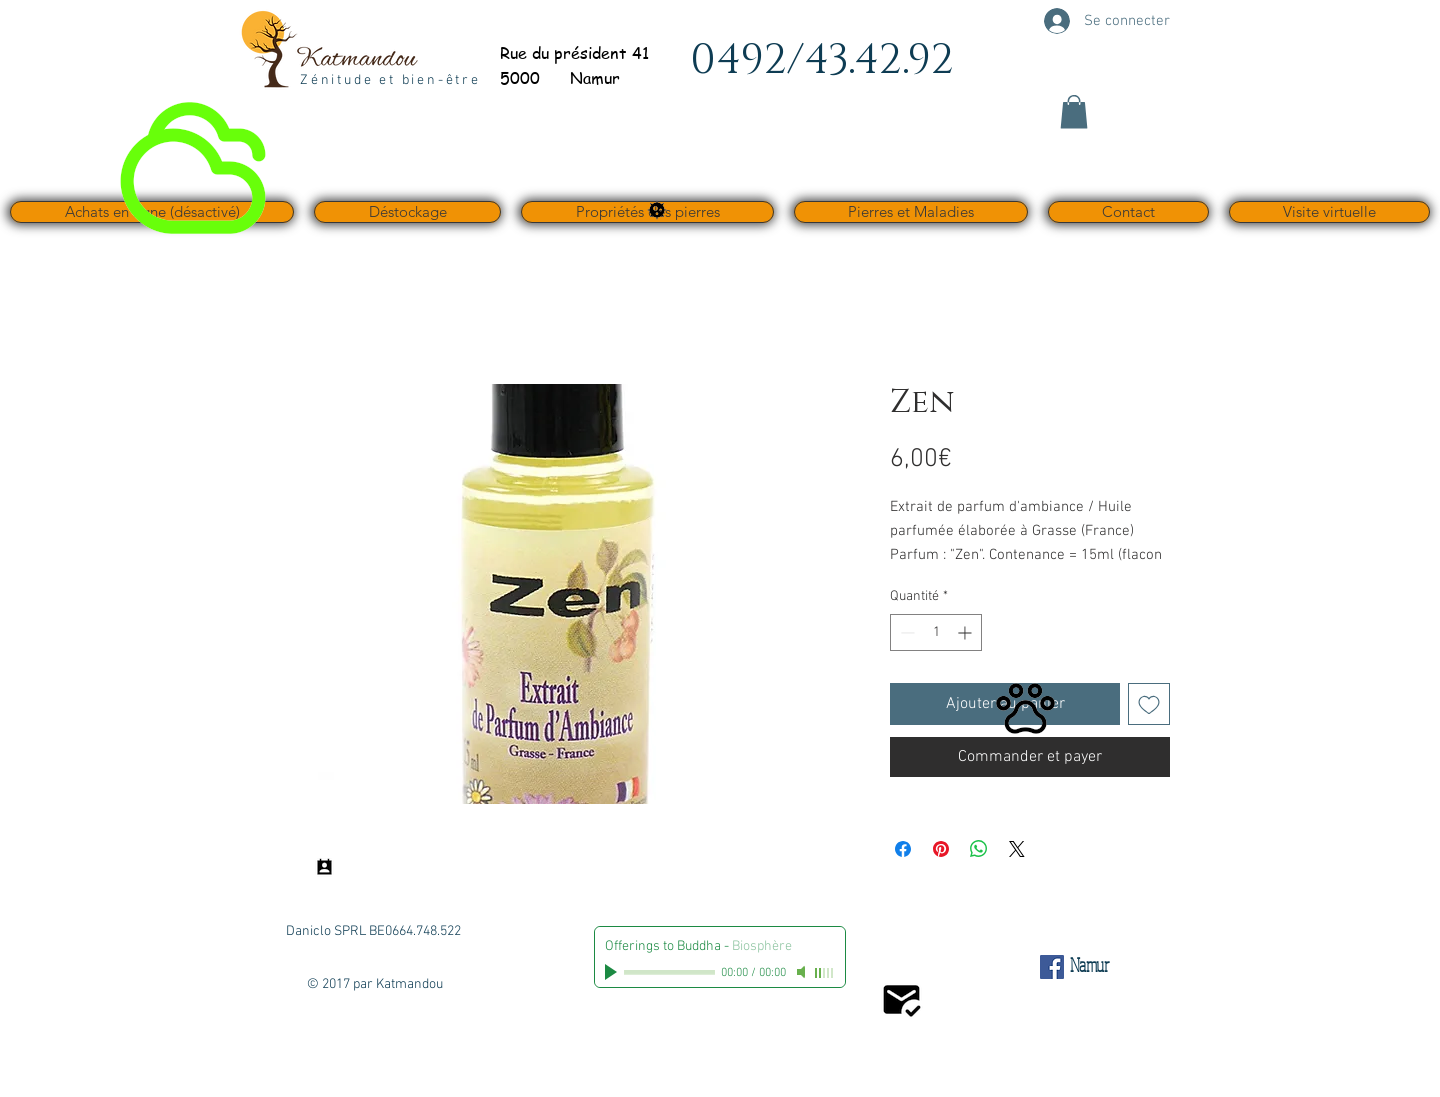 The width and height of the screenshot is (1440, 1097). Describe the element at coordinates (193, 168) in the screenshot. I see `indicates cloudy weather conditions` at that location.